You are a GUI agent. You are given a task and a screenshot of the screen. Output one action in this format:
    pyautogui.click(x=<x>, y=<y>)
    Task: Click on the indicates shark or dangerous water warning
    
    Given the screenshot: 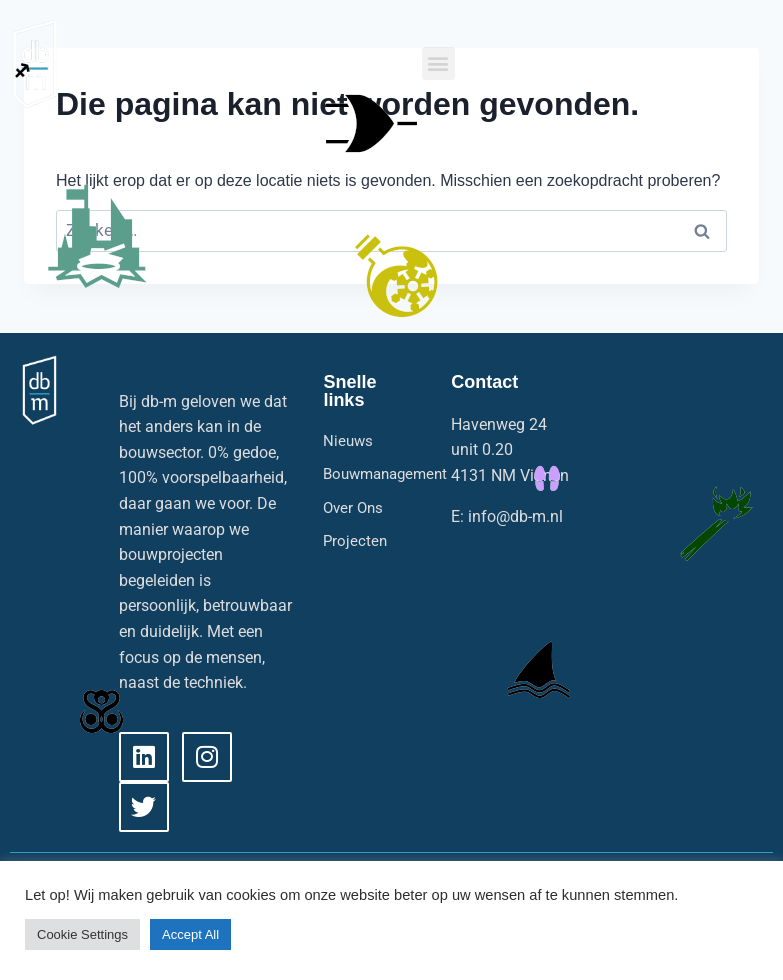 What is the action you would take?
    pyautogui.click(x=539, y=670)
    